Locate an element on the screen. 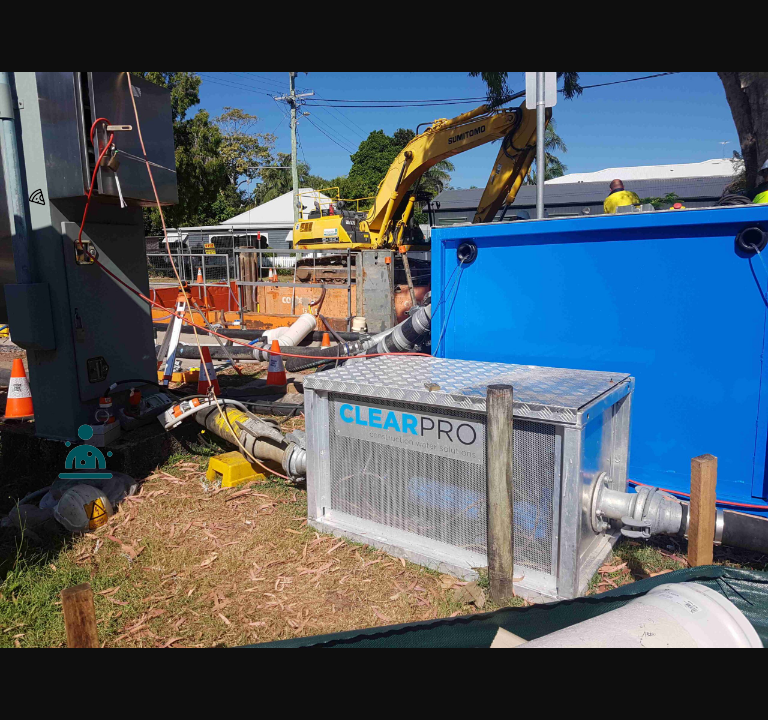 Image resolution: width=768 pixels, height=720 pixels. view medical diagnoses or health records is located at coordinates (85, 451).